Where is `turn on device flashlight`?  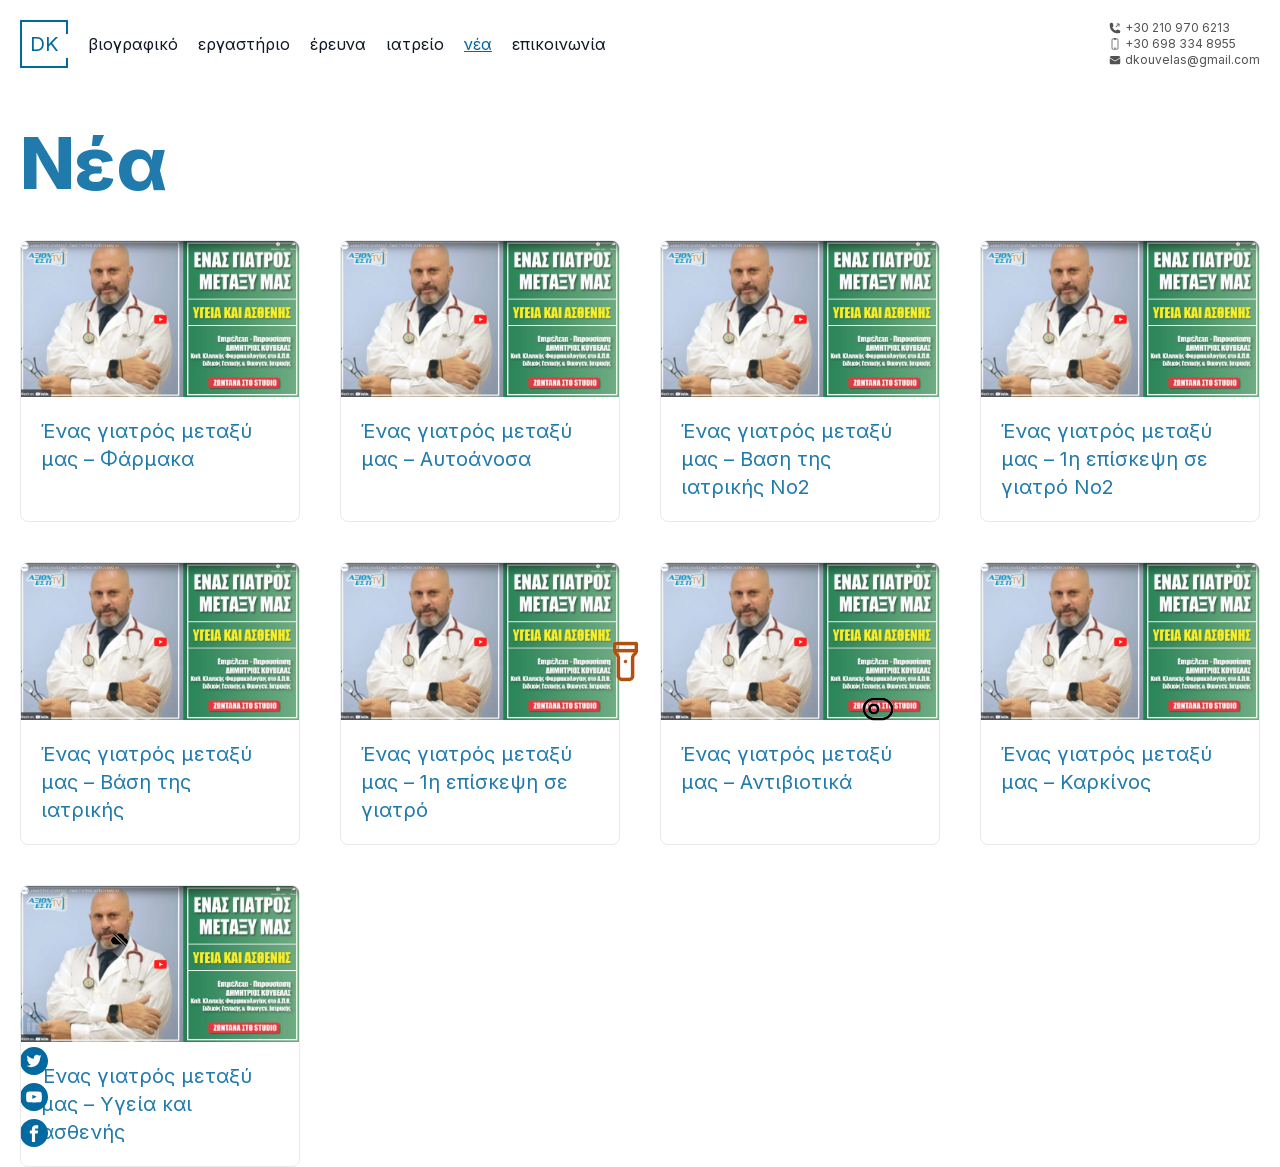 turn on device flashlight is located at coordinates (625, 661).